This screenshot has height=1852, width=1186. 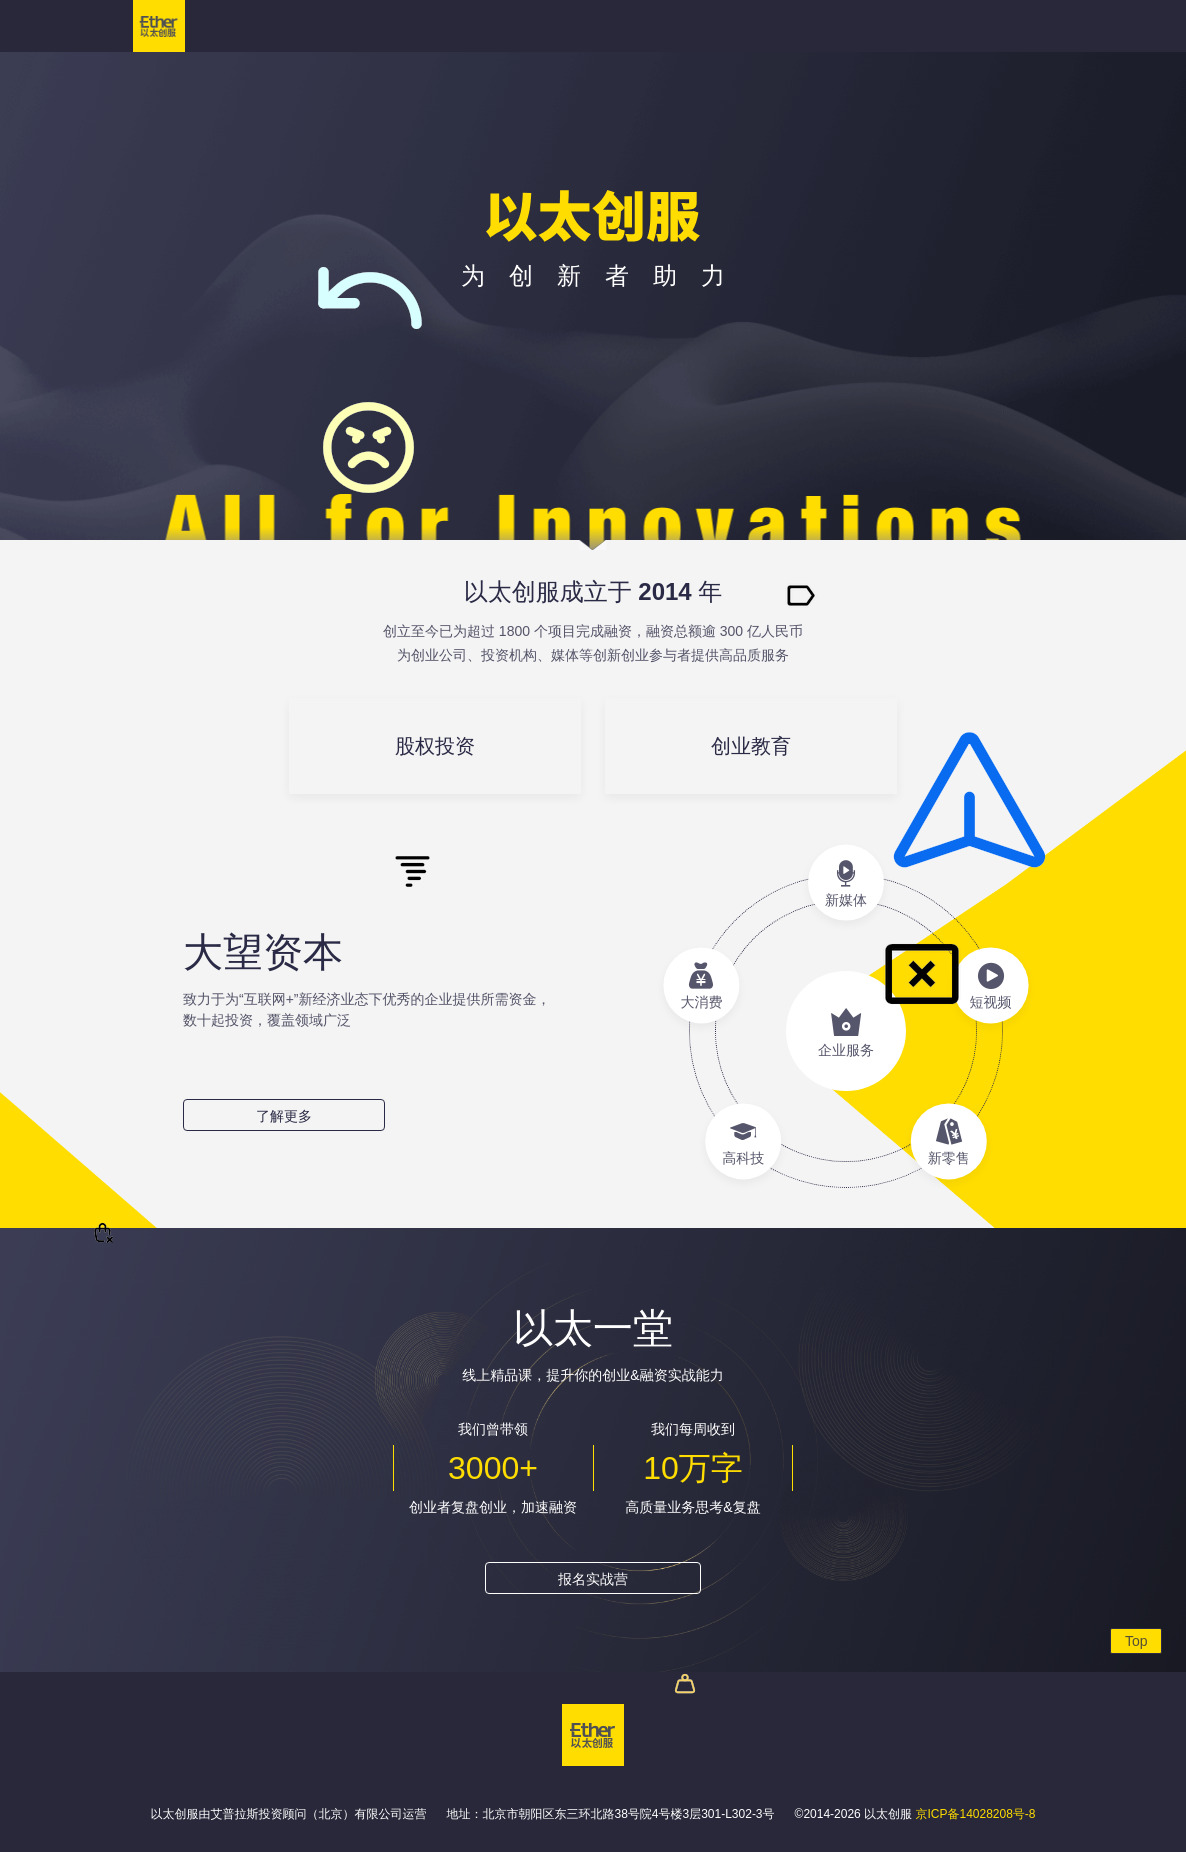 I want to click on remove item from shopping bag, so click(x=102, y=1232).